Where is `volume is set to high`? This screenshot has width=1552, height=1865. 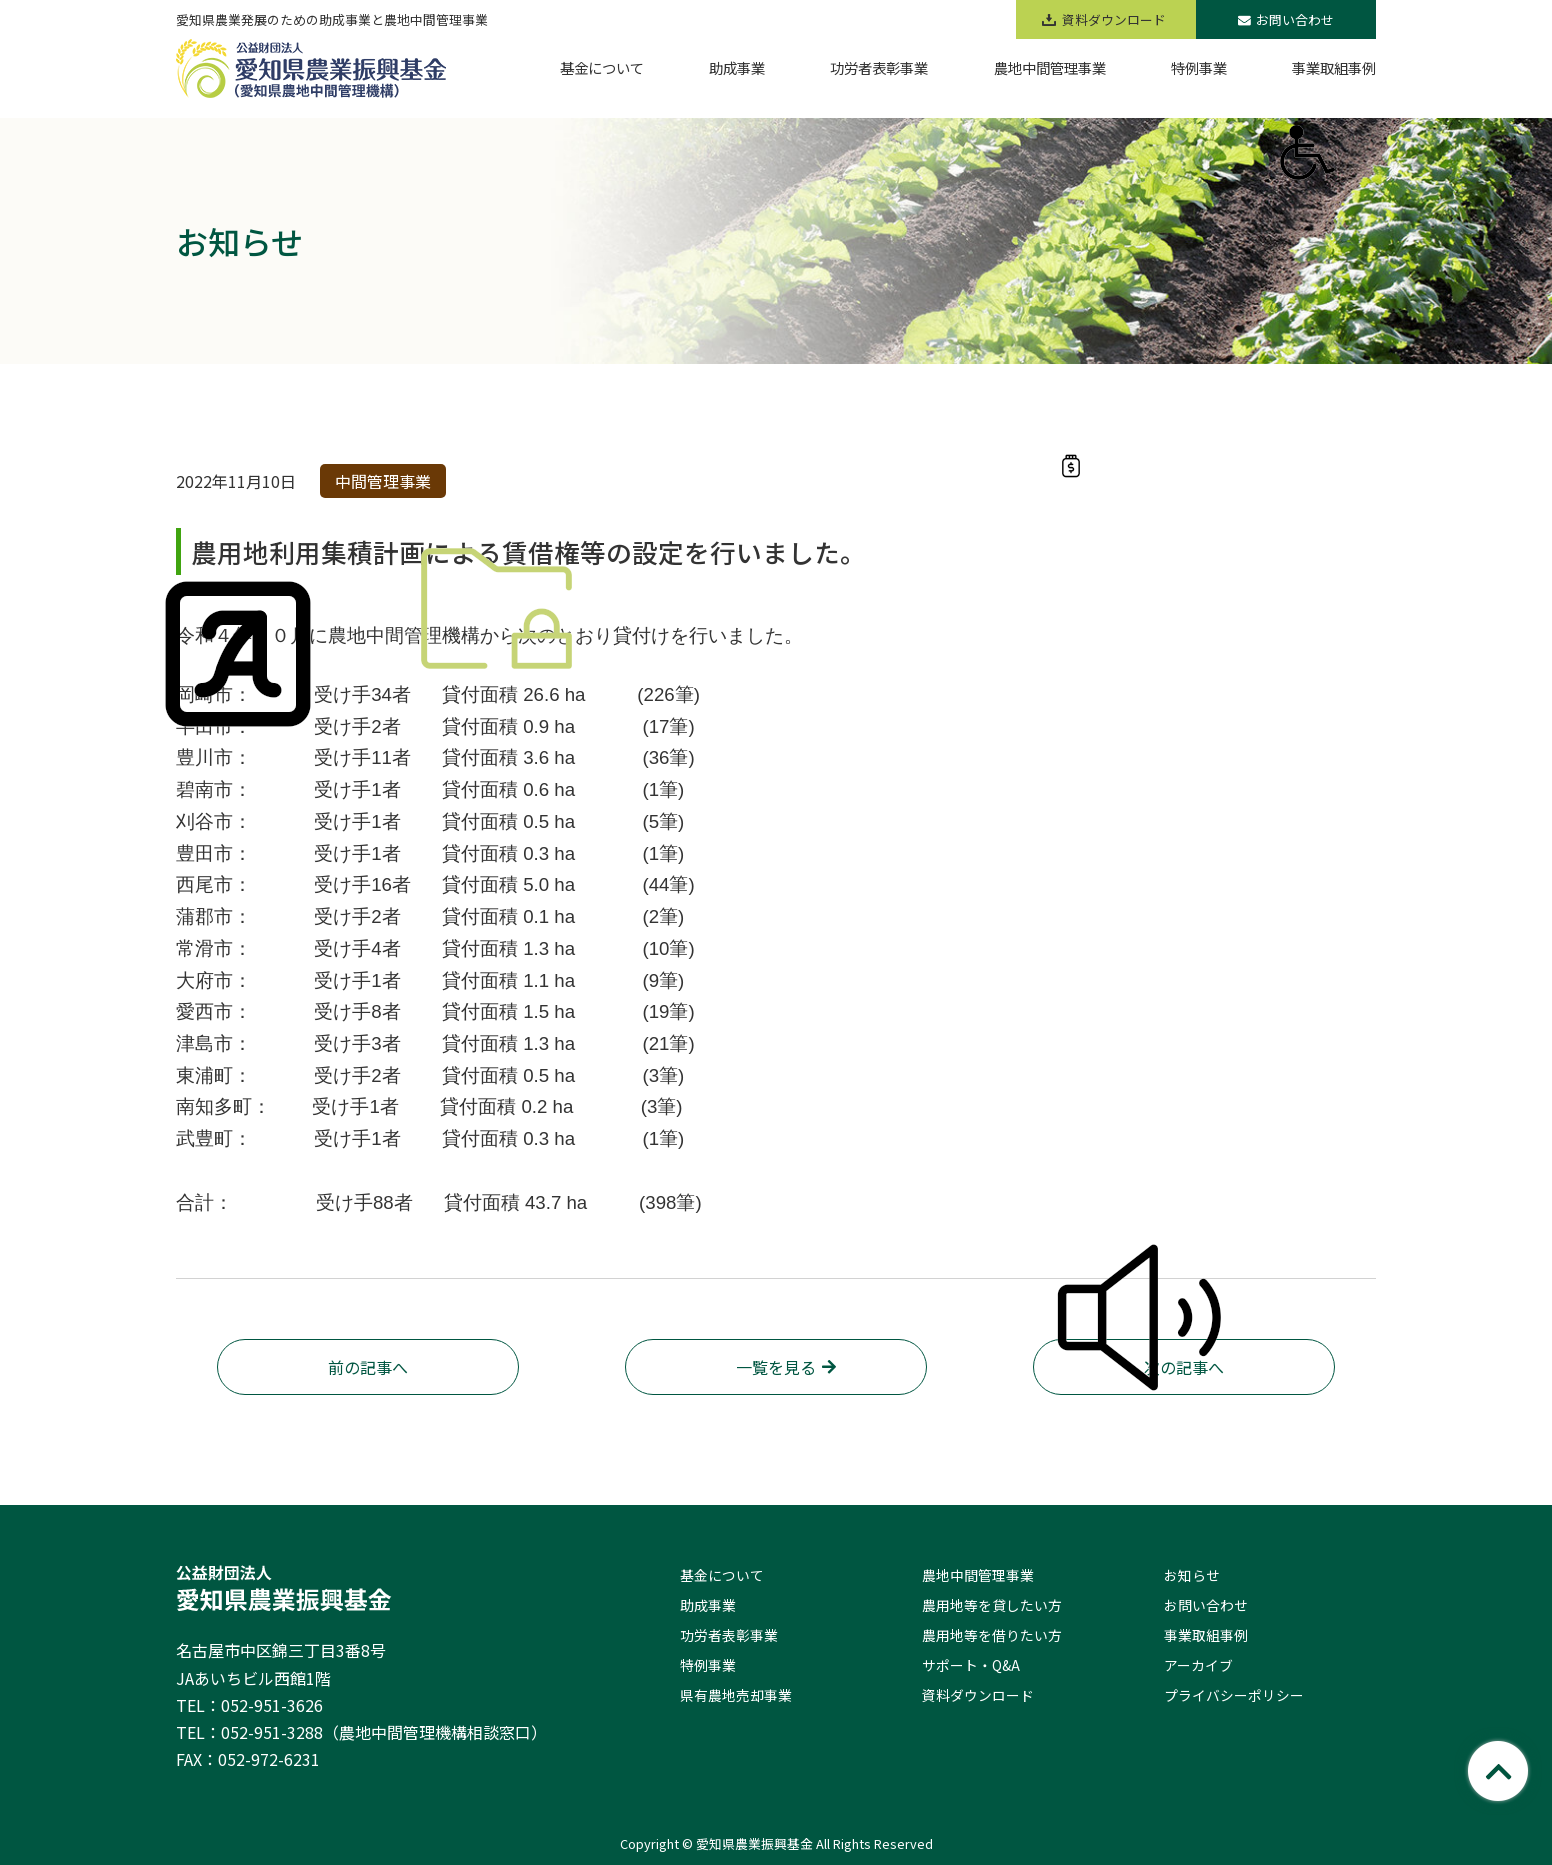 volume is set to high is located at coordinates (1136, 1317).